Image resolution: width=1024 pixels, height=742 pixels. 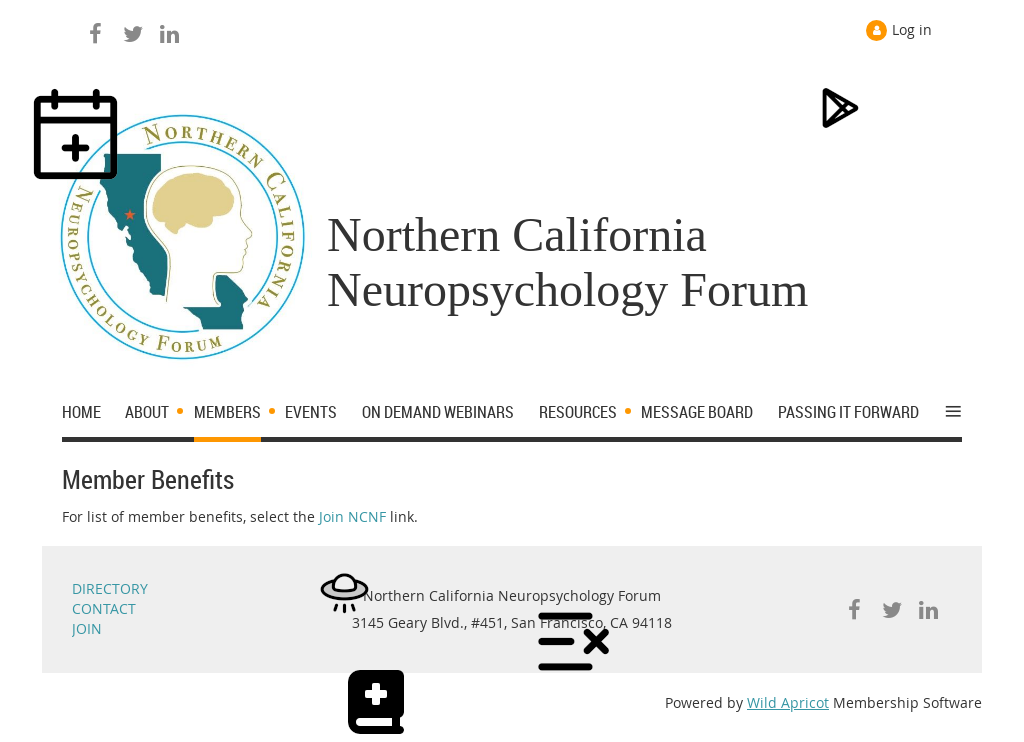 I want to click on access medical records or health information, so click(x=376, y=702).